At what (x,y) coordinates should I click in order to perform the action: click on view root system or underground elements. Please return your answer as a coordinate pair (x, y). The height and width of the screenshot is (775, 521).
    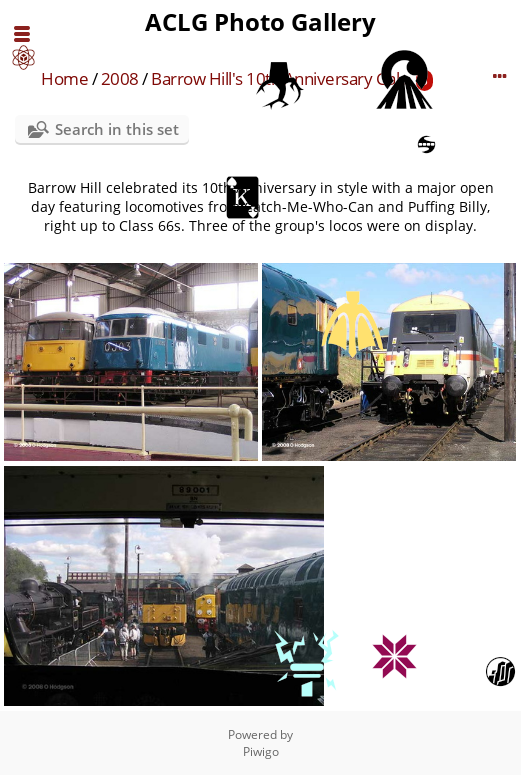
    Looking at the image, I should click on (280, 86).